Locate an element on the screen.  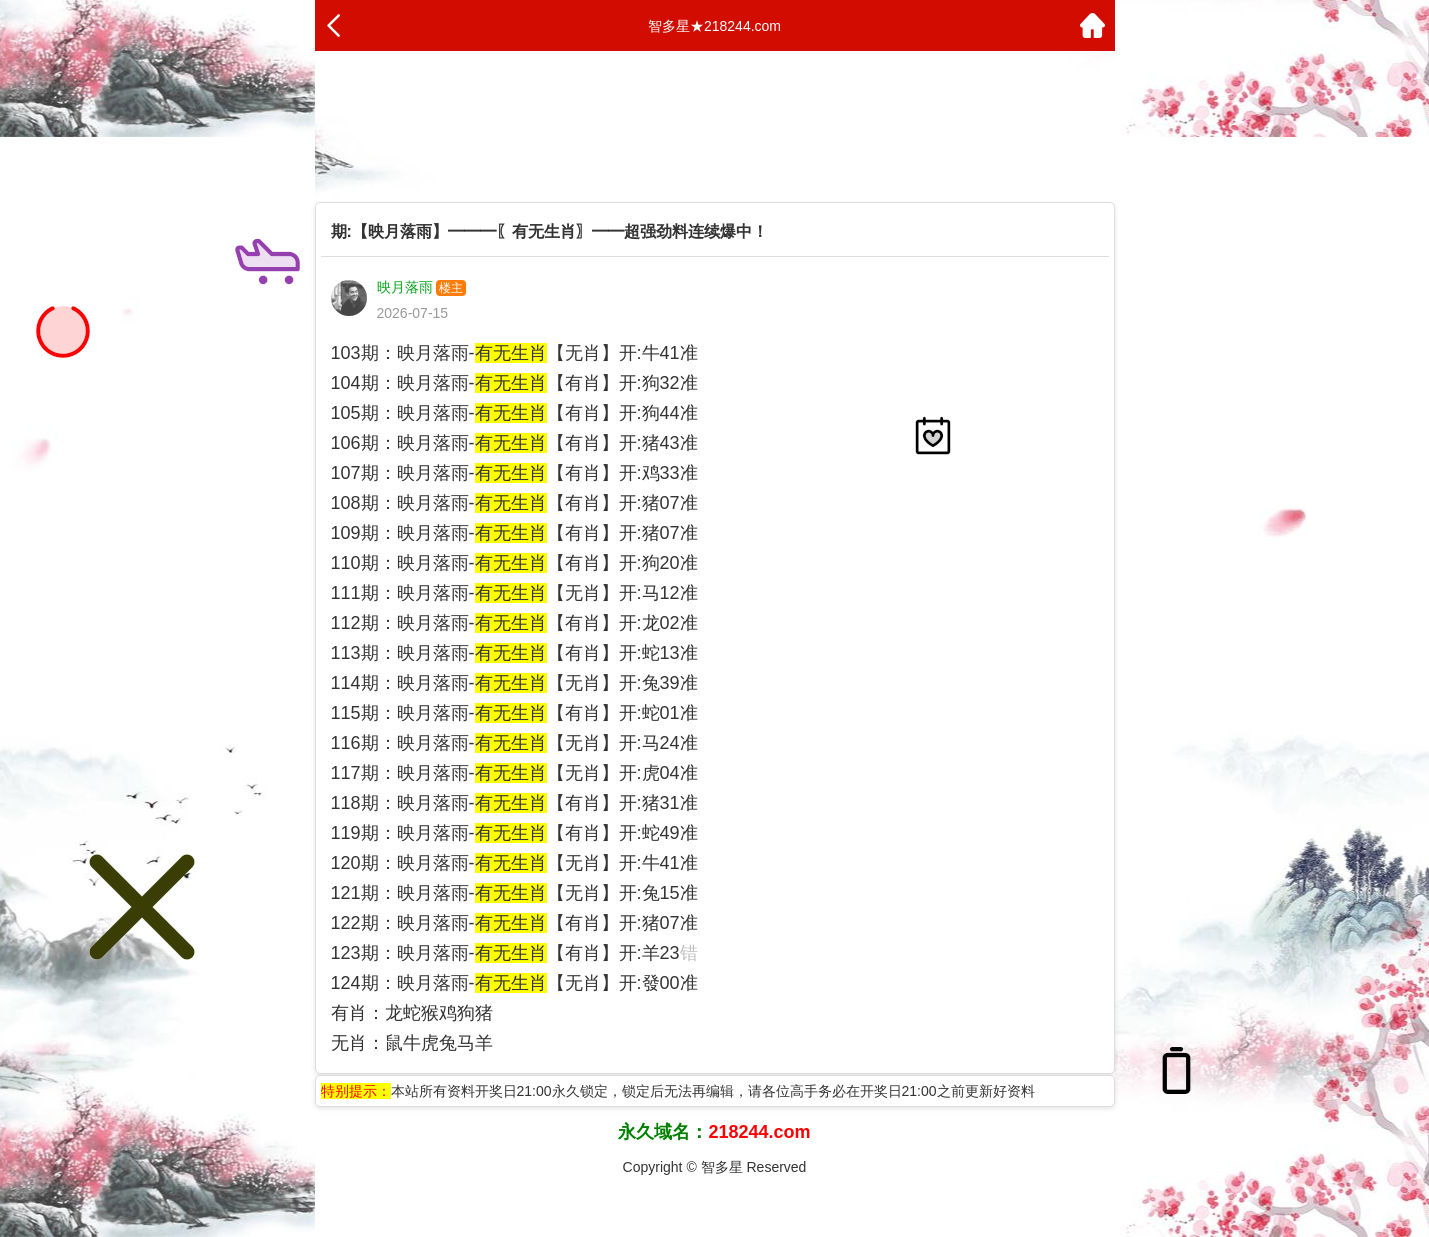
view favorite or loved events is located at coordinates (933, 437).